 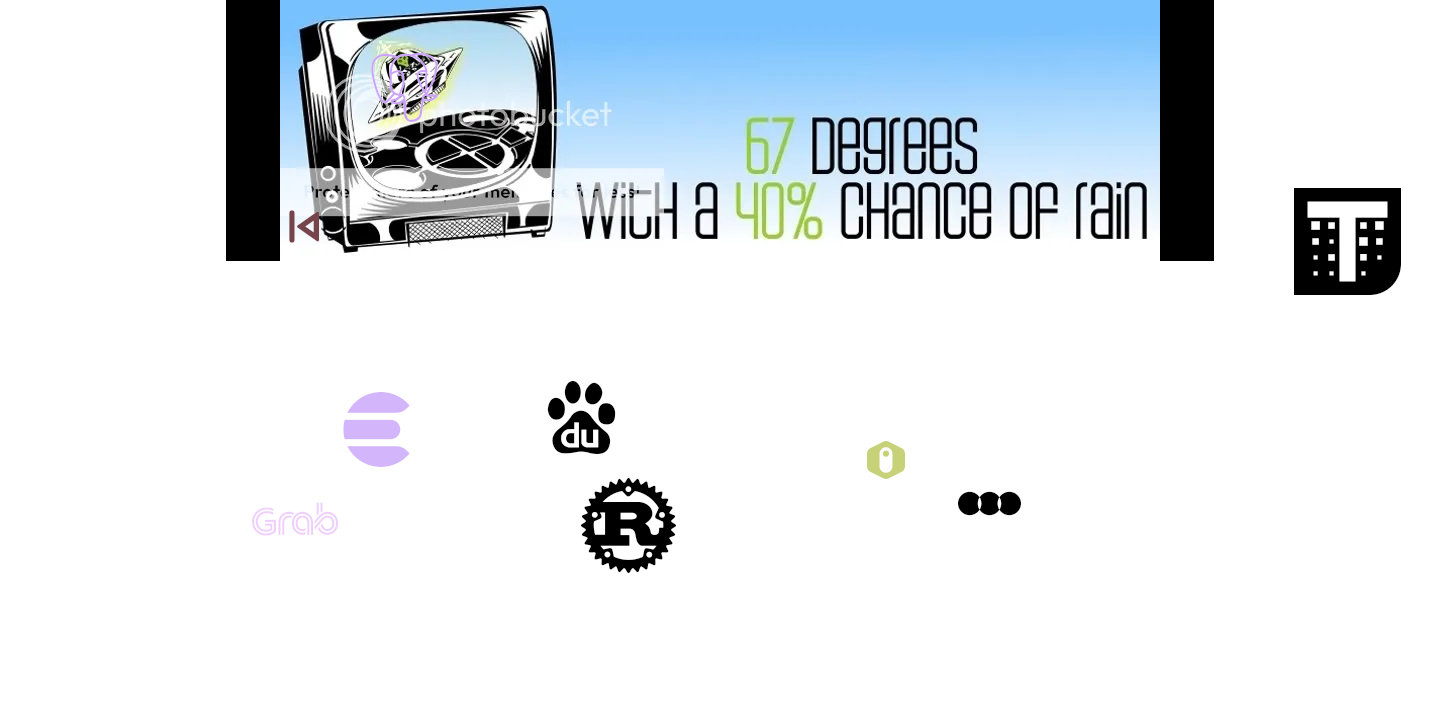 I want to click on PostgreSQL database logo, so click(x=404, y=87).